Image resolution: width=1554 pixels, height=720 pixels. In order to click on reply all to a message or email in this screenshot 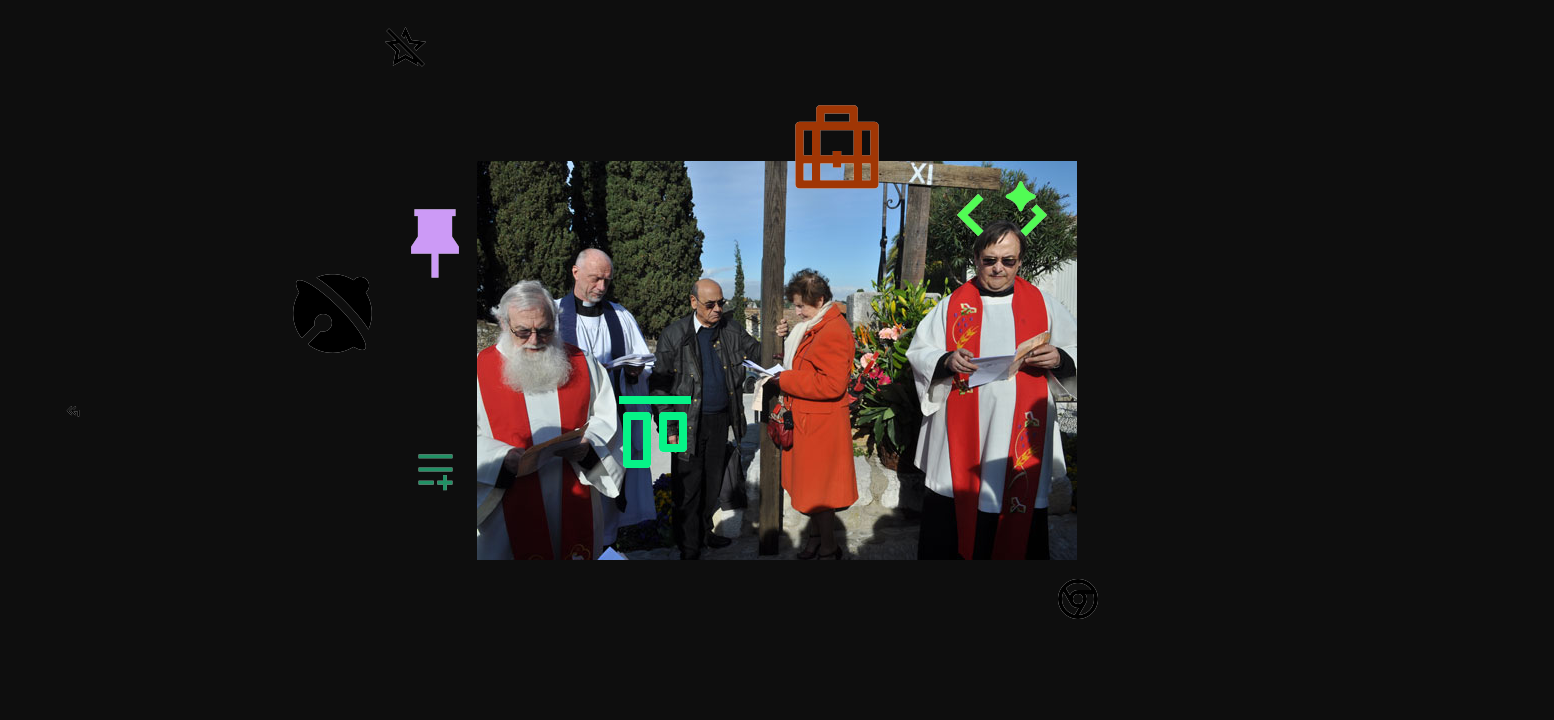, I will do `click(73, 411)`.